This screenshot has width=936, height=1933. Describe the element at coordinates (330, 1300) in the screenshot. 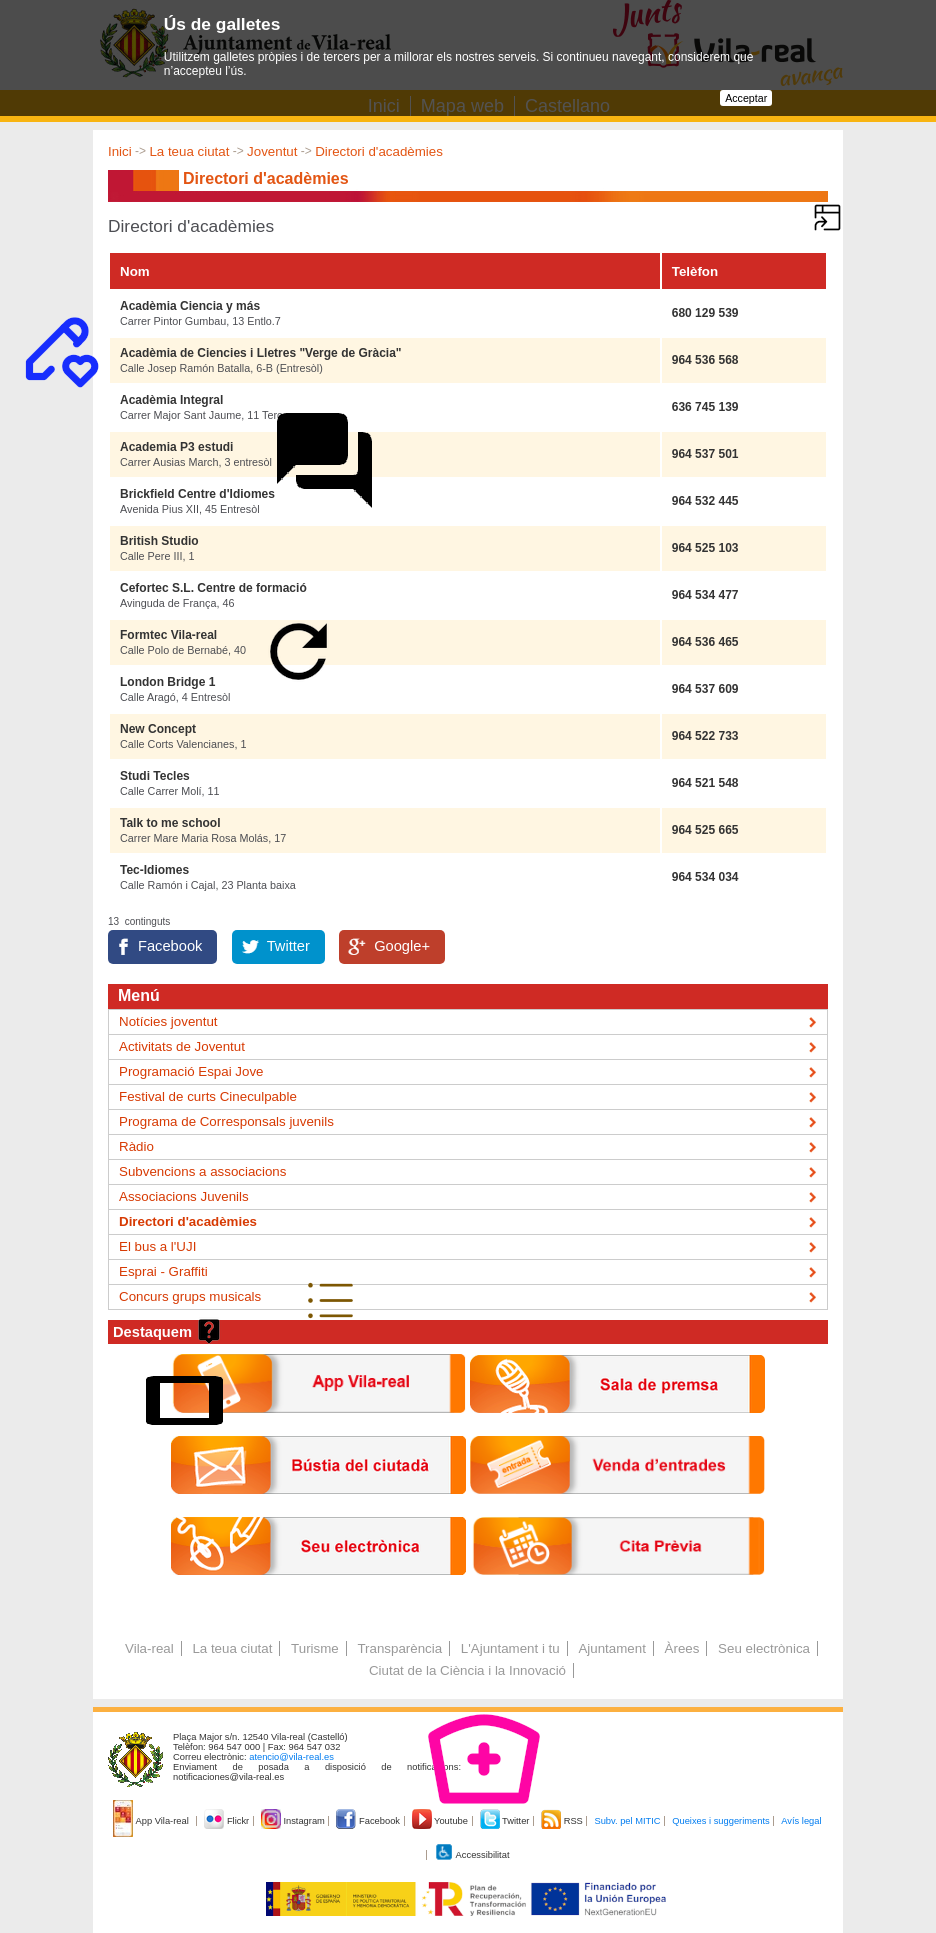

I see `view items in a bulleted list format` at that location.